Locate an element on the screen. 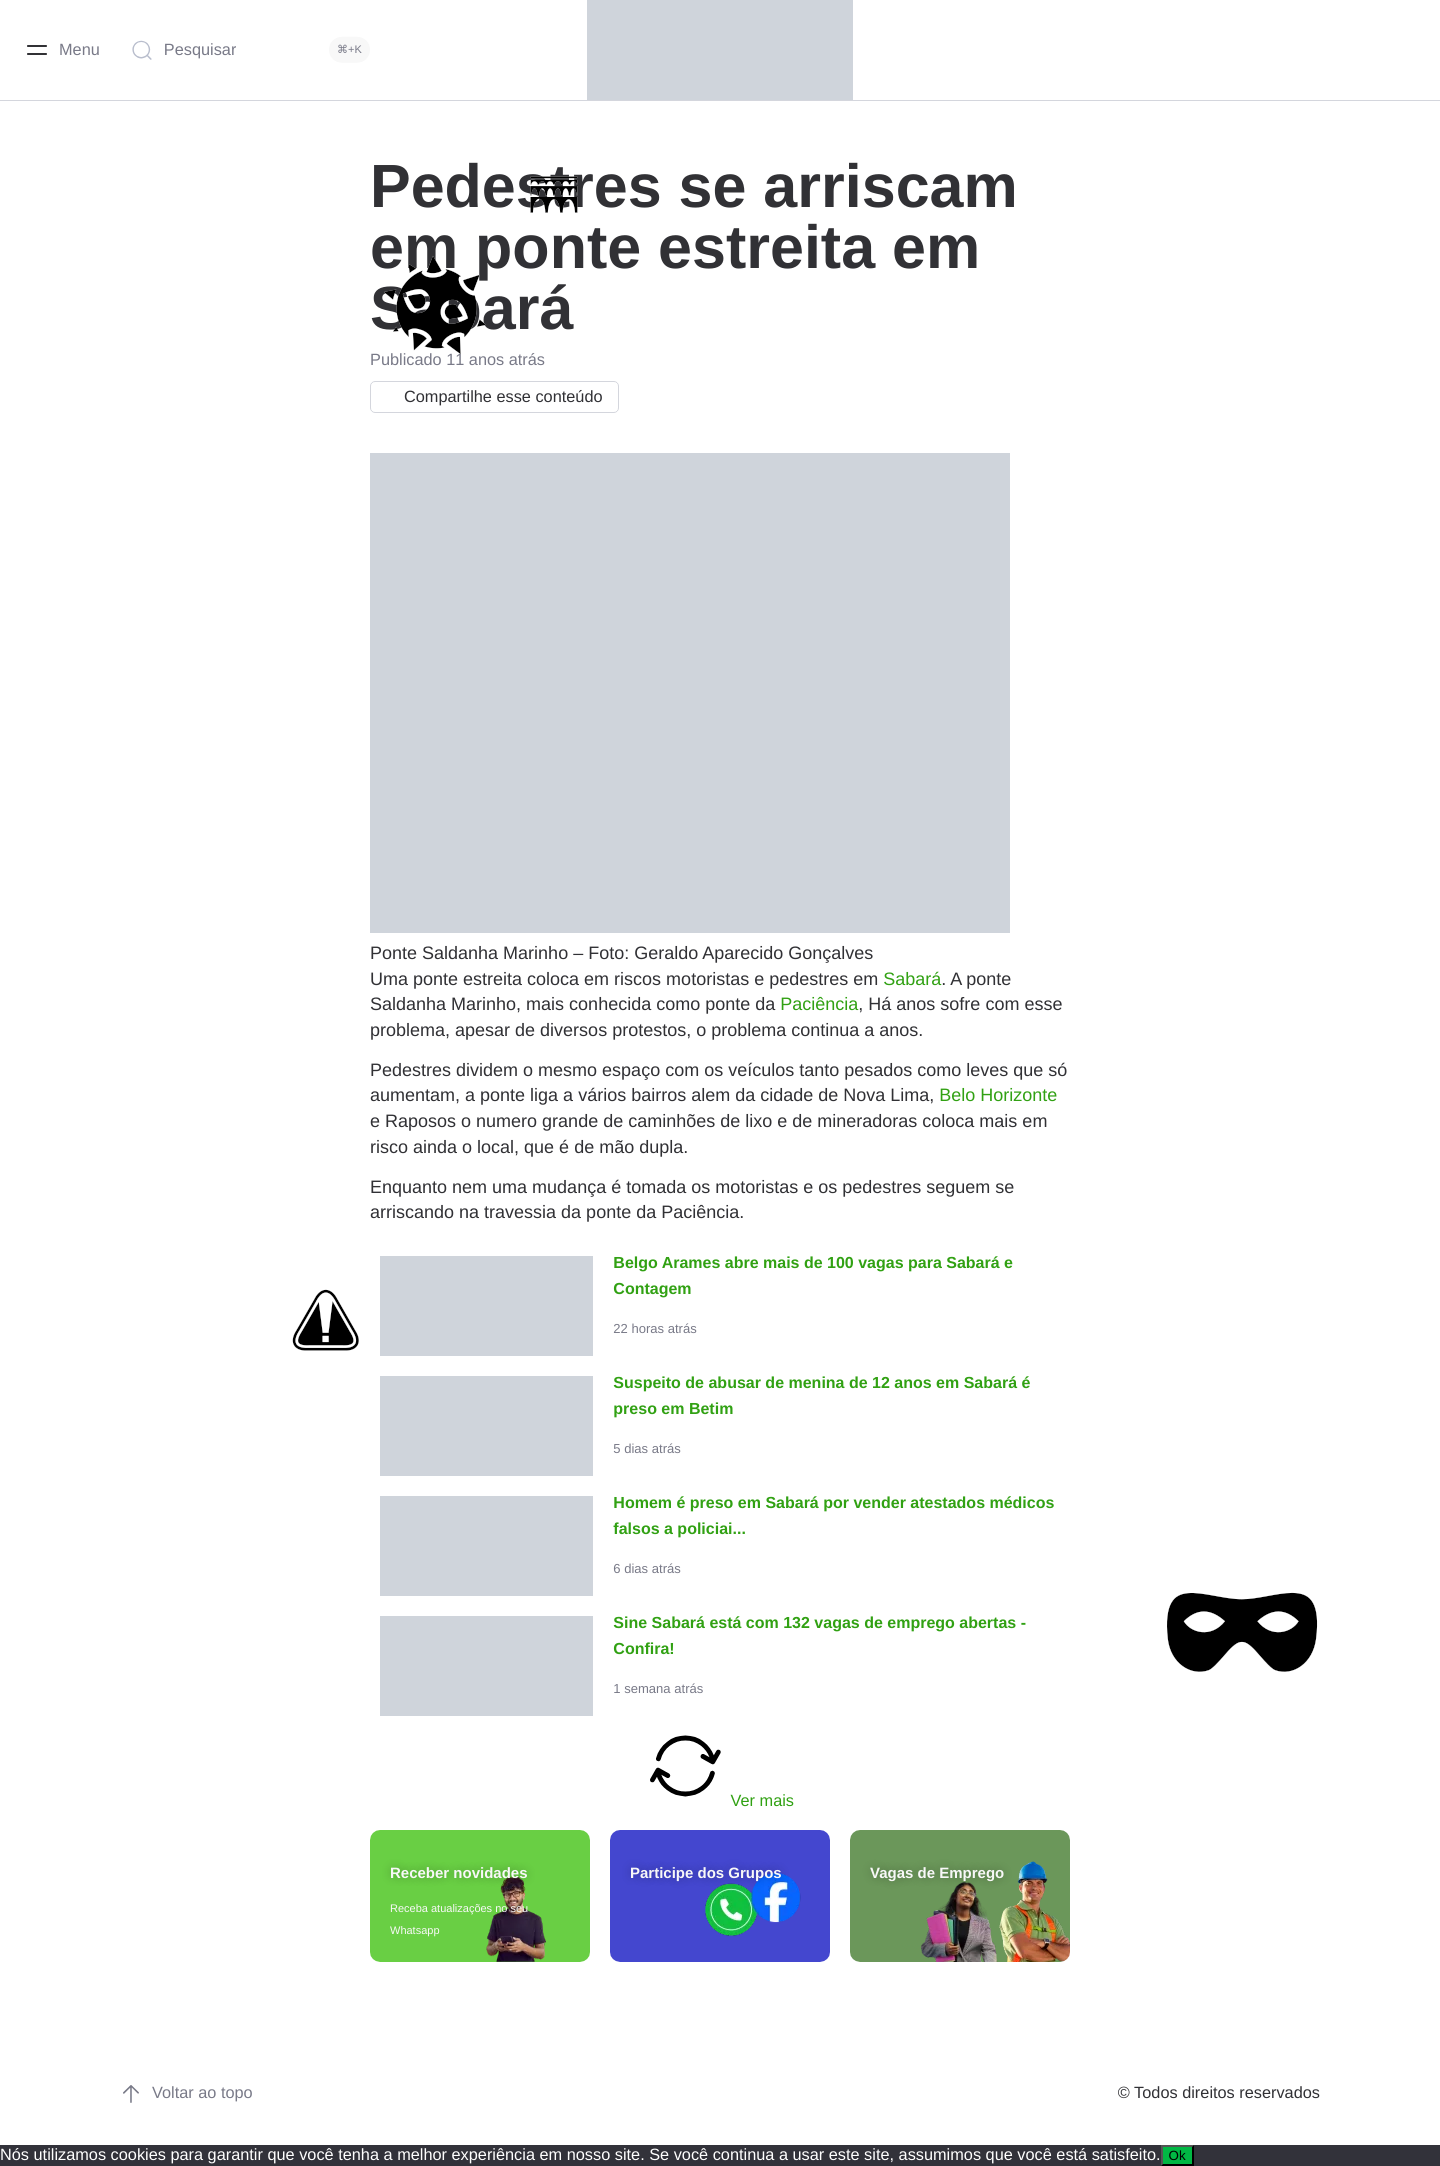 Image resolution: width=1440 pixels, height=2166 pixels. represents a hazard or damage-dealing obstacle in gameplay is located at coordinates (435, 305).